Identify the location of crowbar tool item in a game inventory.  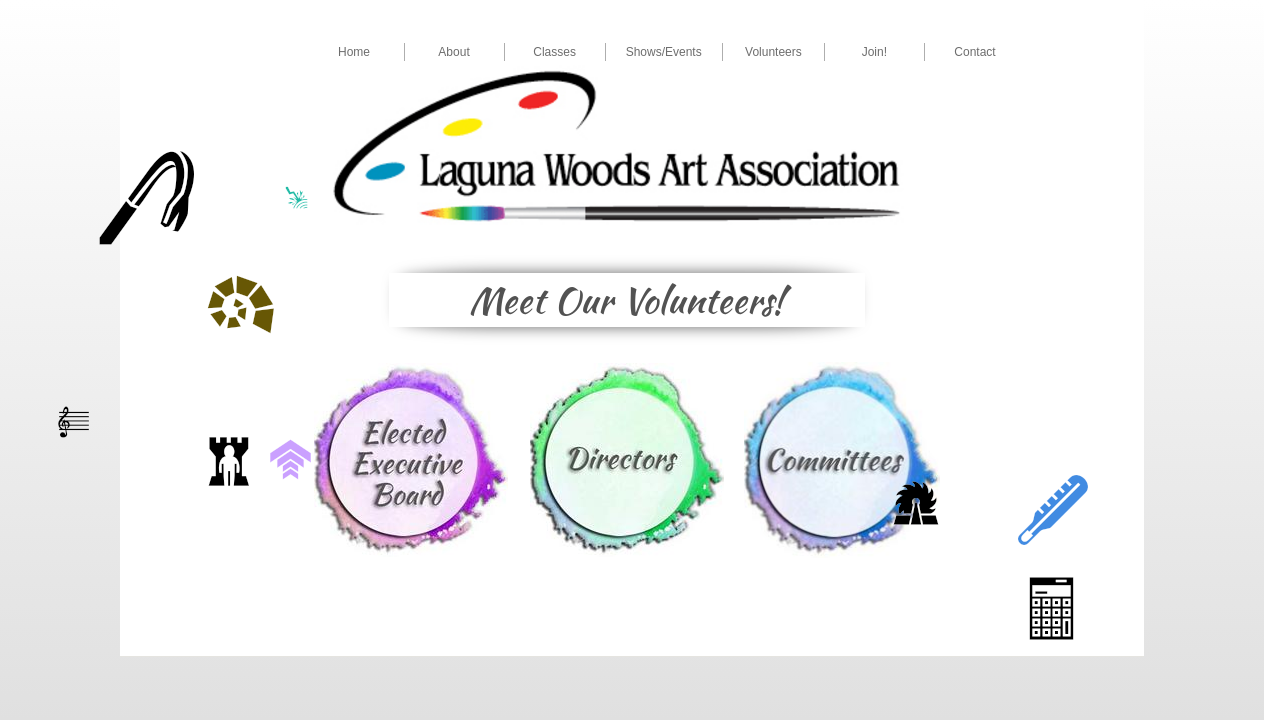
(147, 196).